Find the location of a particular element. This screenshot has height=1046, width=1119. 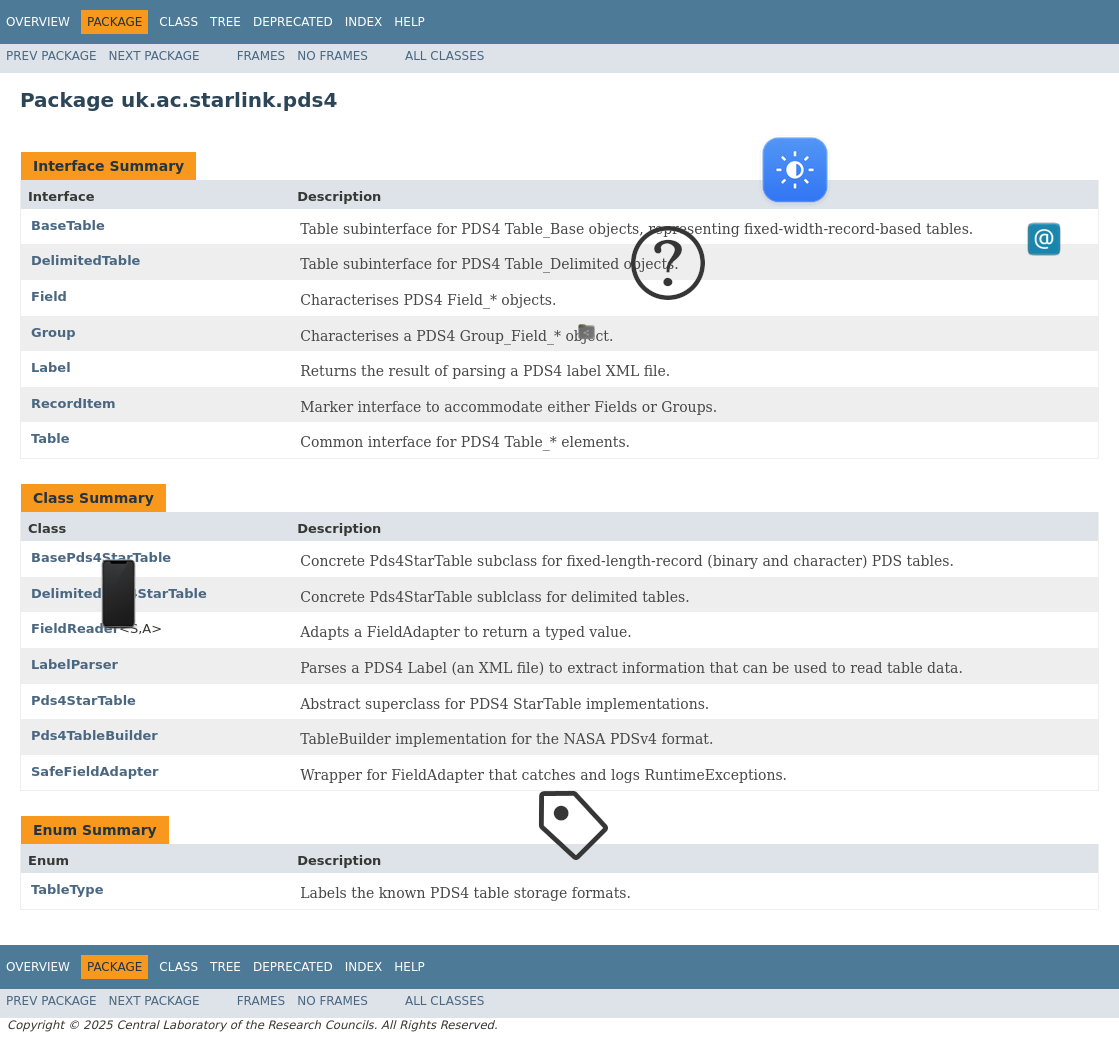

add or edit tags for music tracks is located at coordinates (573, 825).